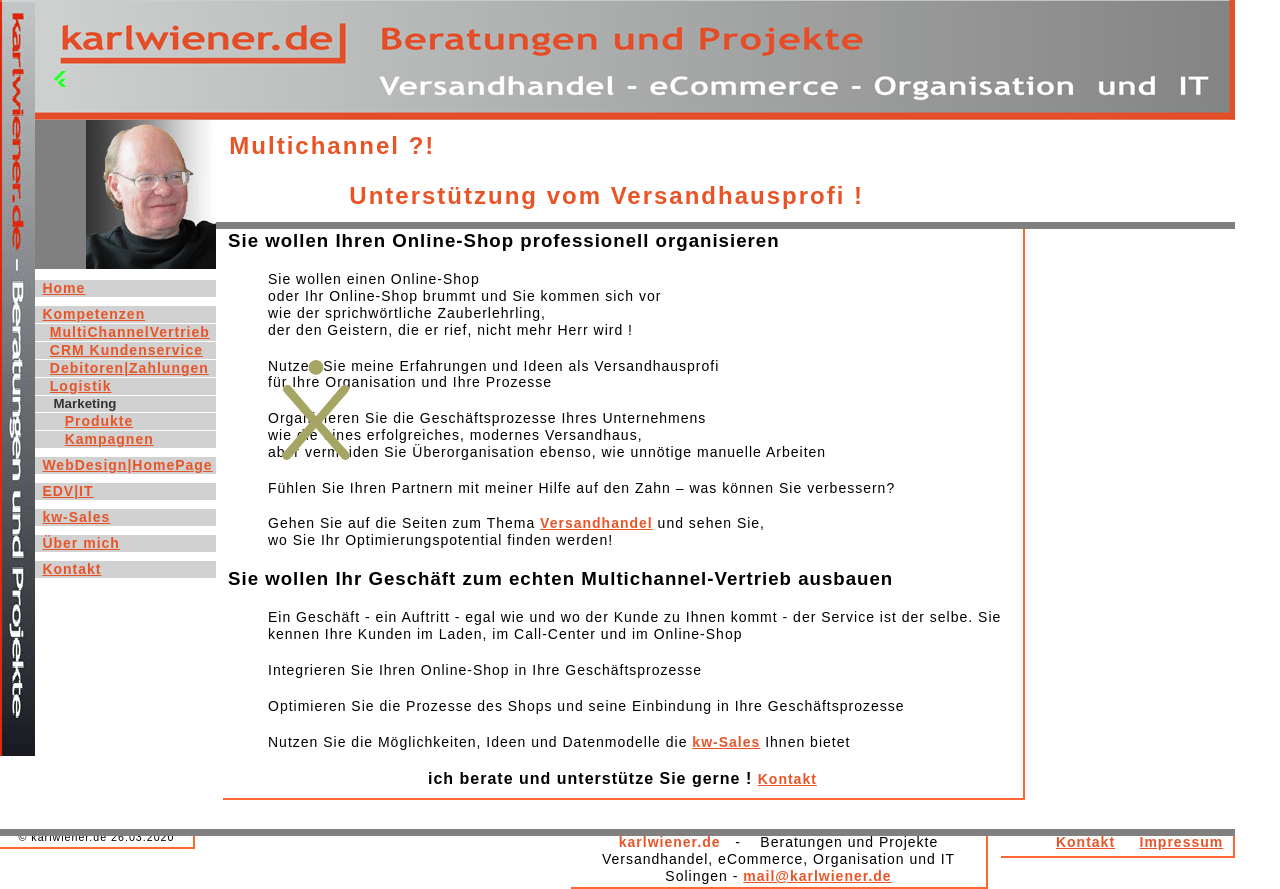 This screenshot has width=1280, height=889. Describe the element at coordinates (60, 79) in the screenshot. I see `flutter framework logo` at that location.